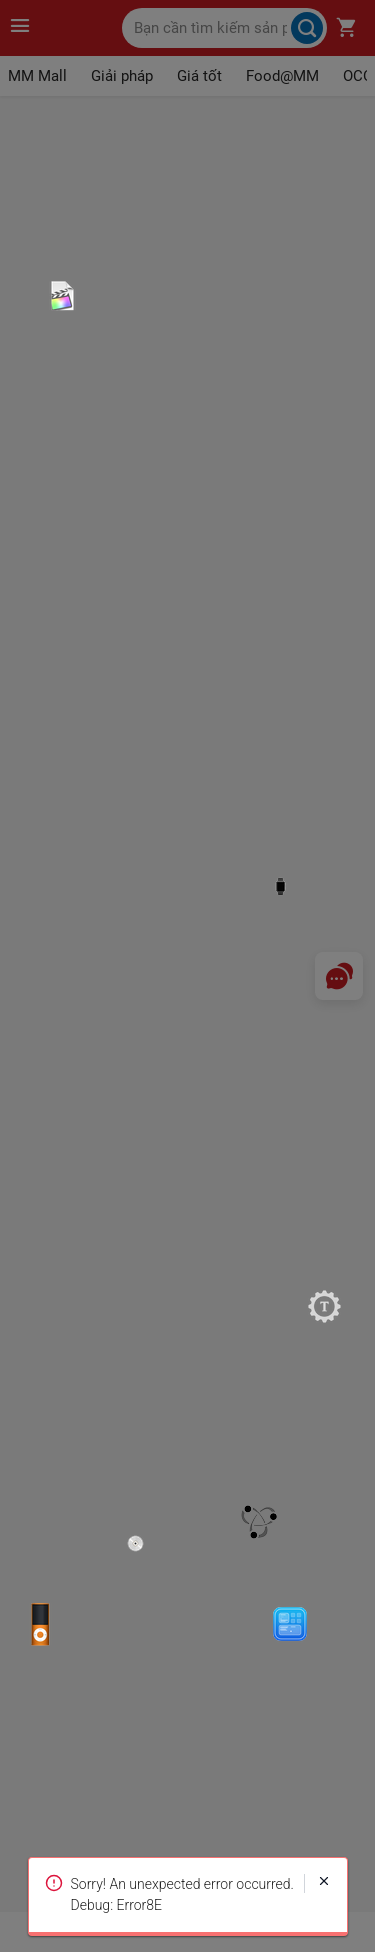 This screenshot has height=1952, width=375. I want to click on access bonjour network discovery settings, so click(259, 1522).